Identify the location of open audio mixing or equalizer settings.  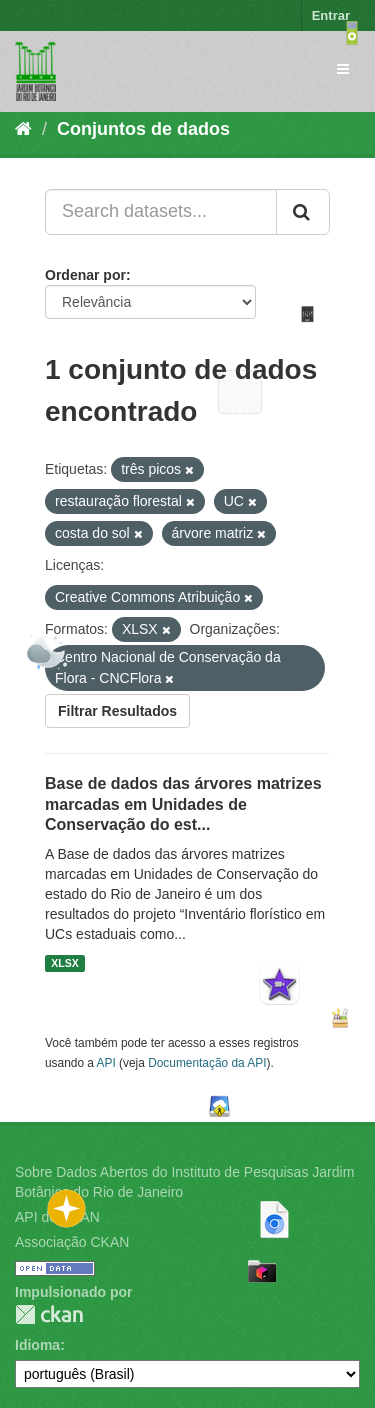
(307, 314).